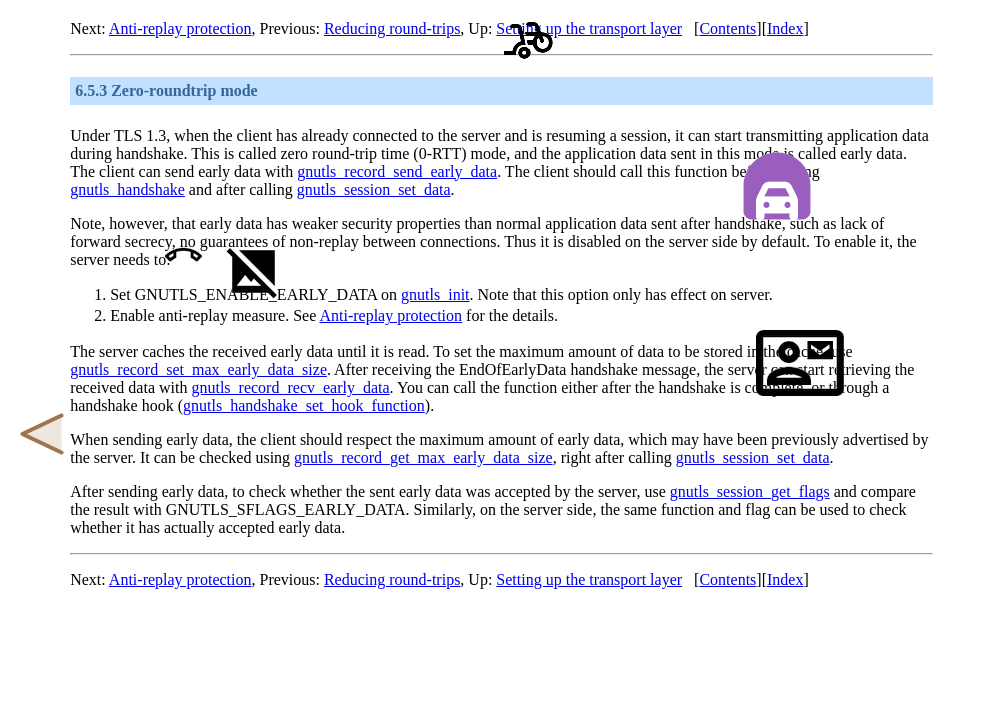 This screenshot has width=1003, height=720. What do you see at coordinates (183, 255) in the screenshot?
I see `end the current phone call` at bounding box center [183, 255].